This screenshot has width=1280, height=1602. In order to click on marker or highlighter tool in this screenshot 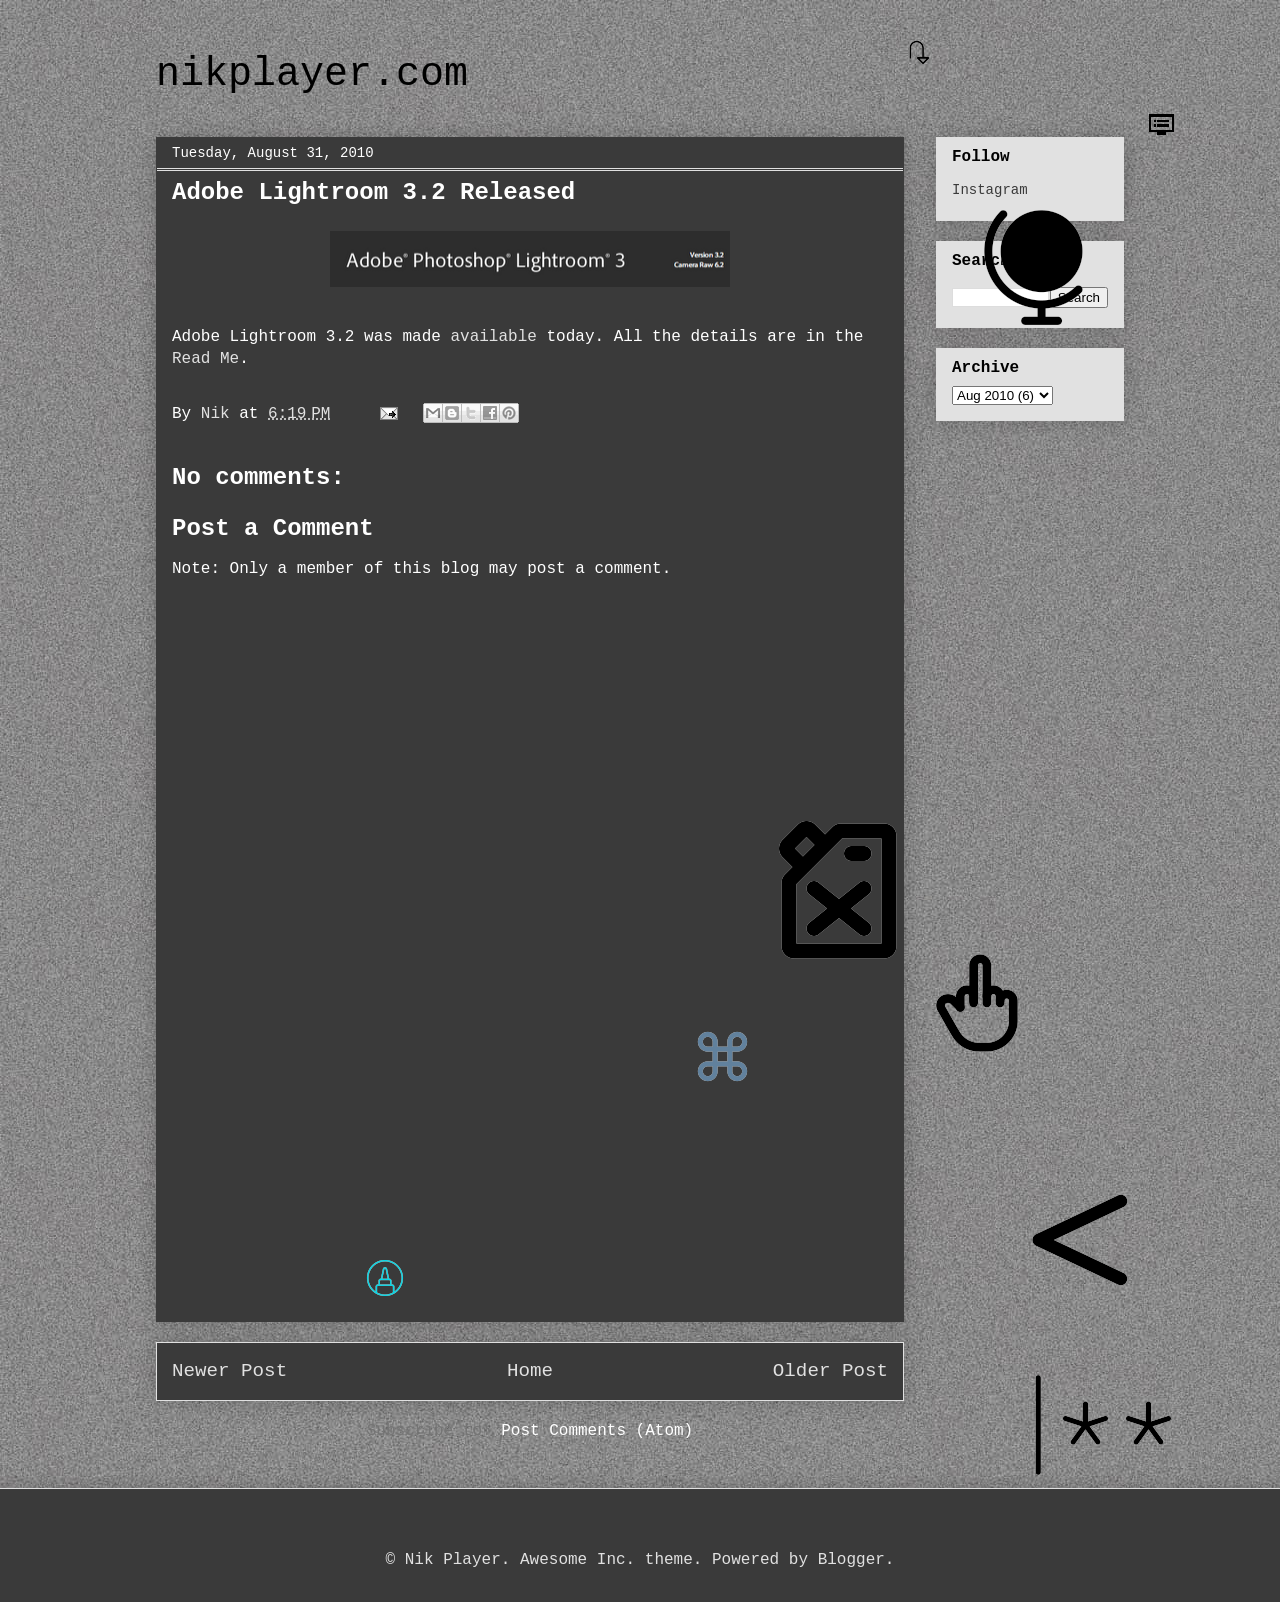, I will do `click(385, 1278)`.